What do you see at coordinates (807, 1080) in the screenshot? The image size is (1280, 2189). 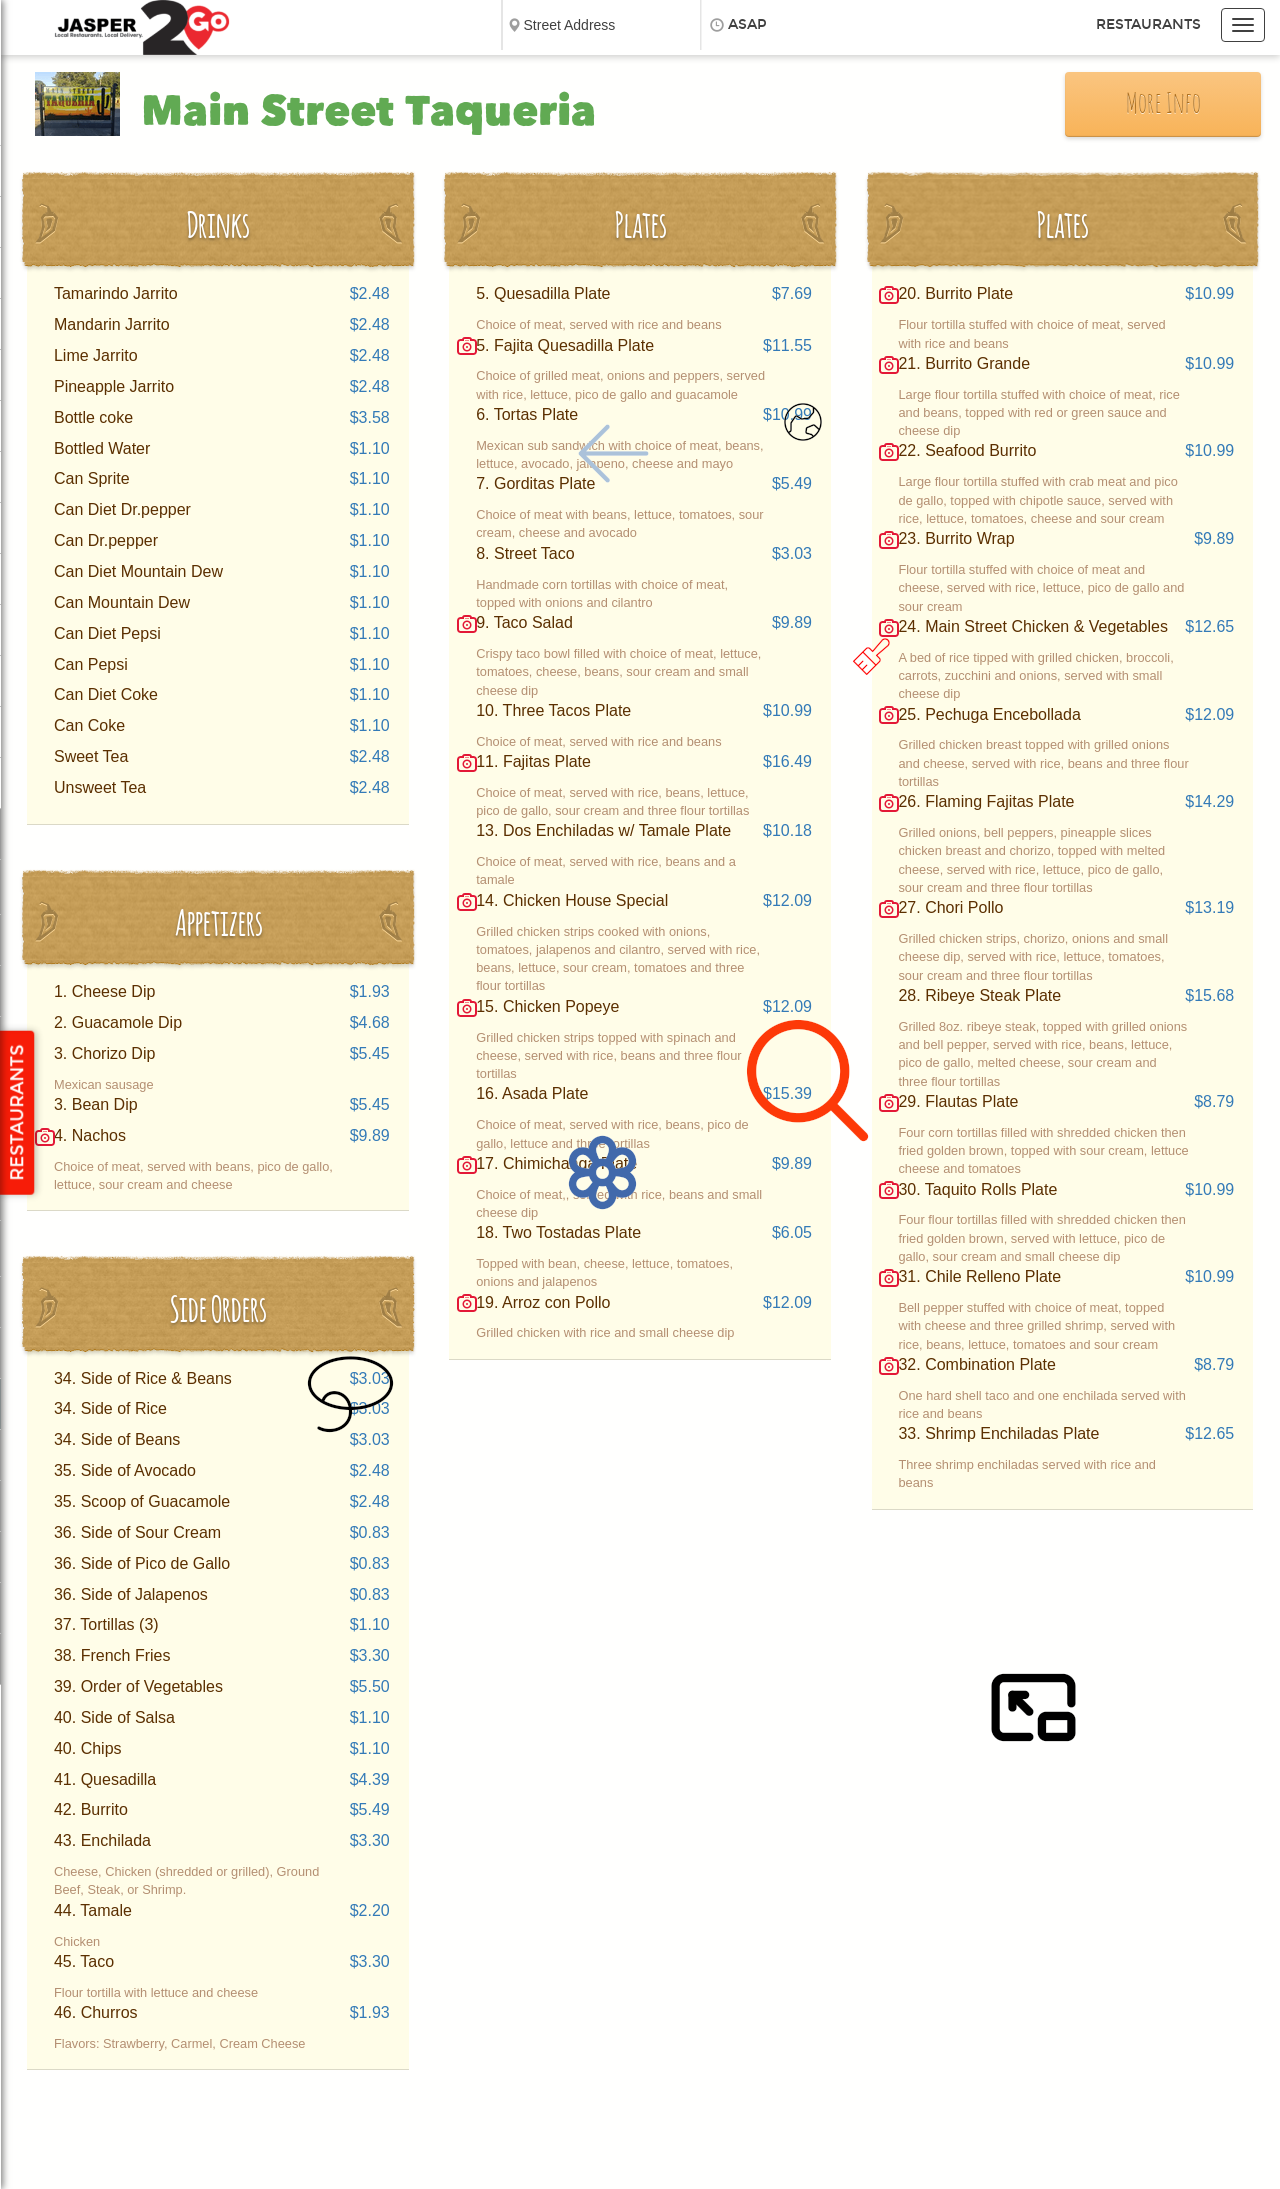 I see `search for content` at bounding box center [807, 1080].